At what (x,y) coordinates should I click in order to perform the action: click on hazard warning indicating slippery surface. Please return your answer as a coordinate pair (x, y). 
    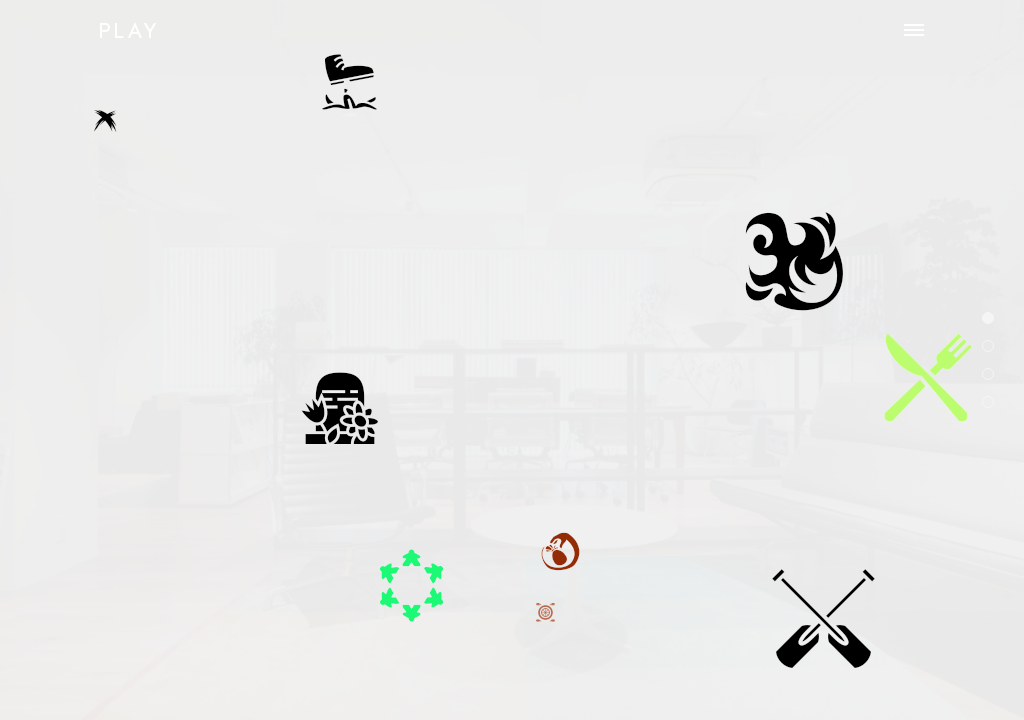
    Looking at the image, I should click on (349, 81).